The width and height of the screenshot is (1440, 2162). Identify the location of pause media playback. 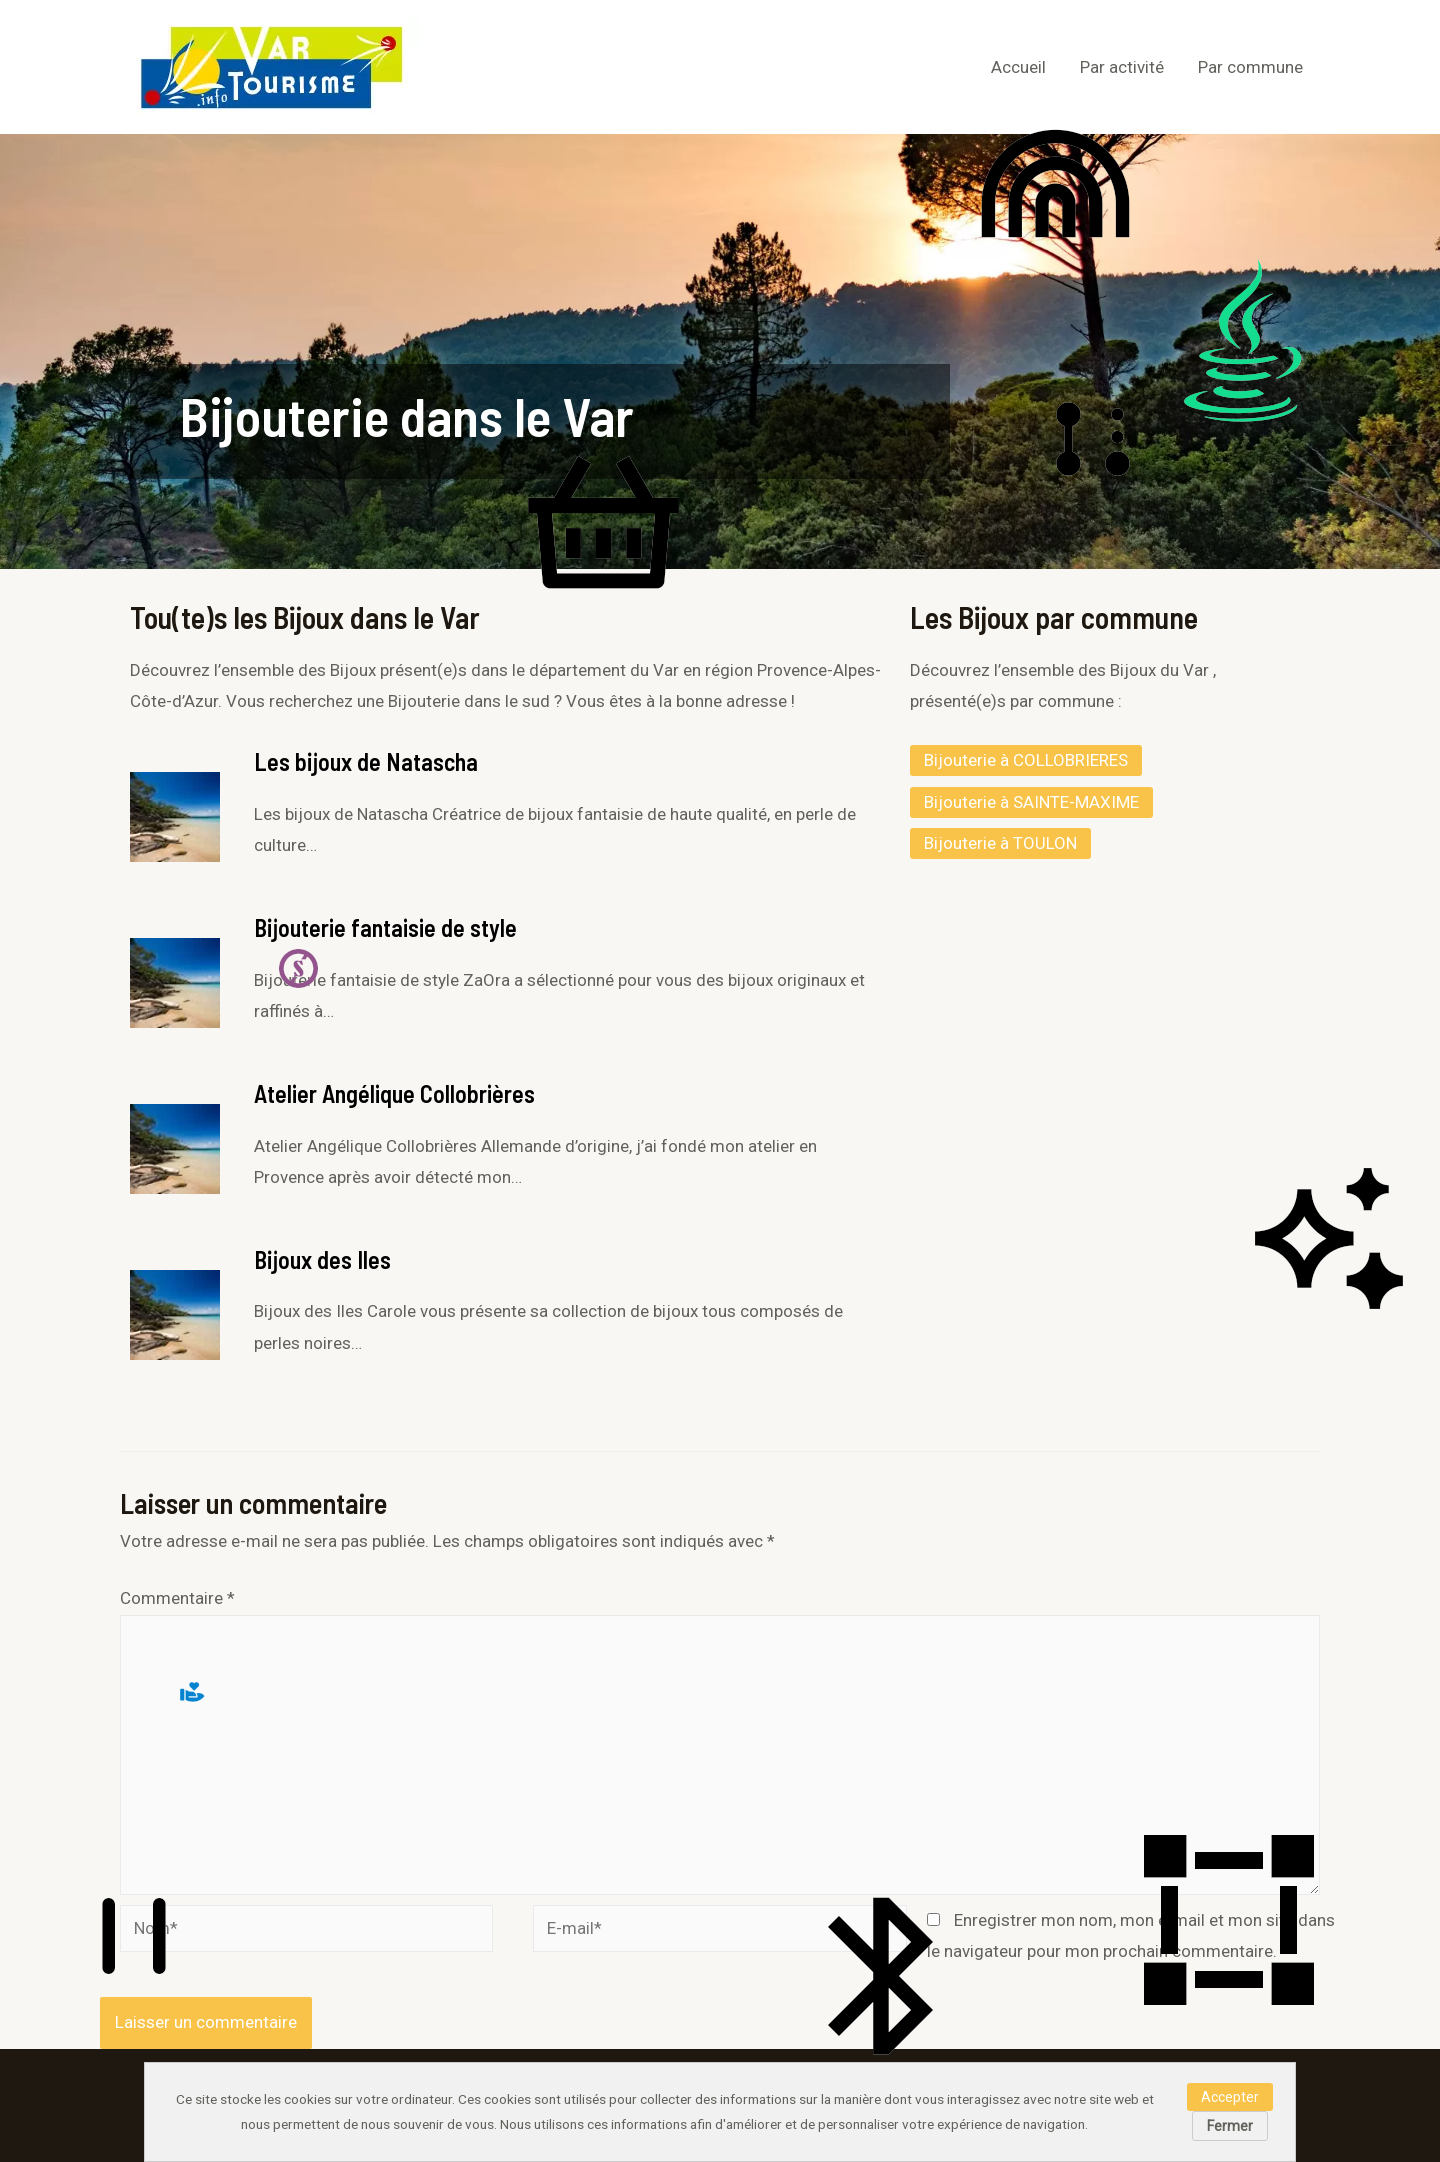
(134, 1936).